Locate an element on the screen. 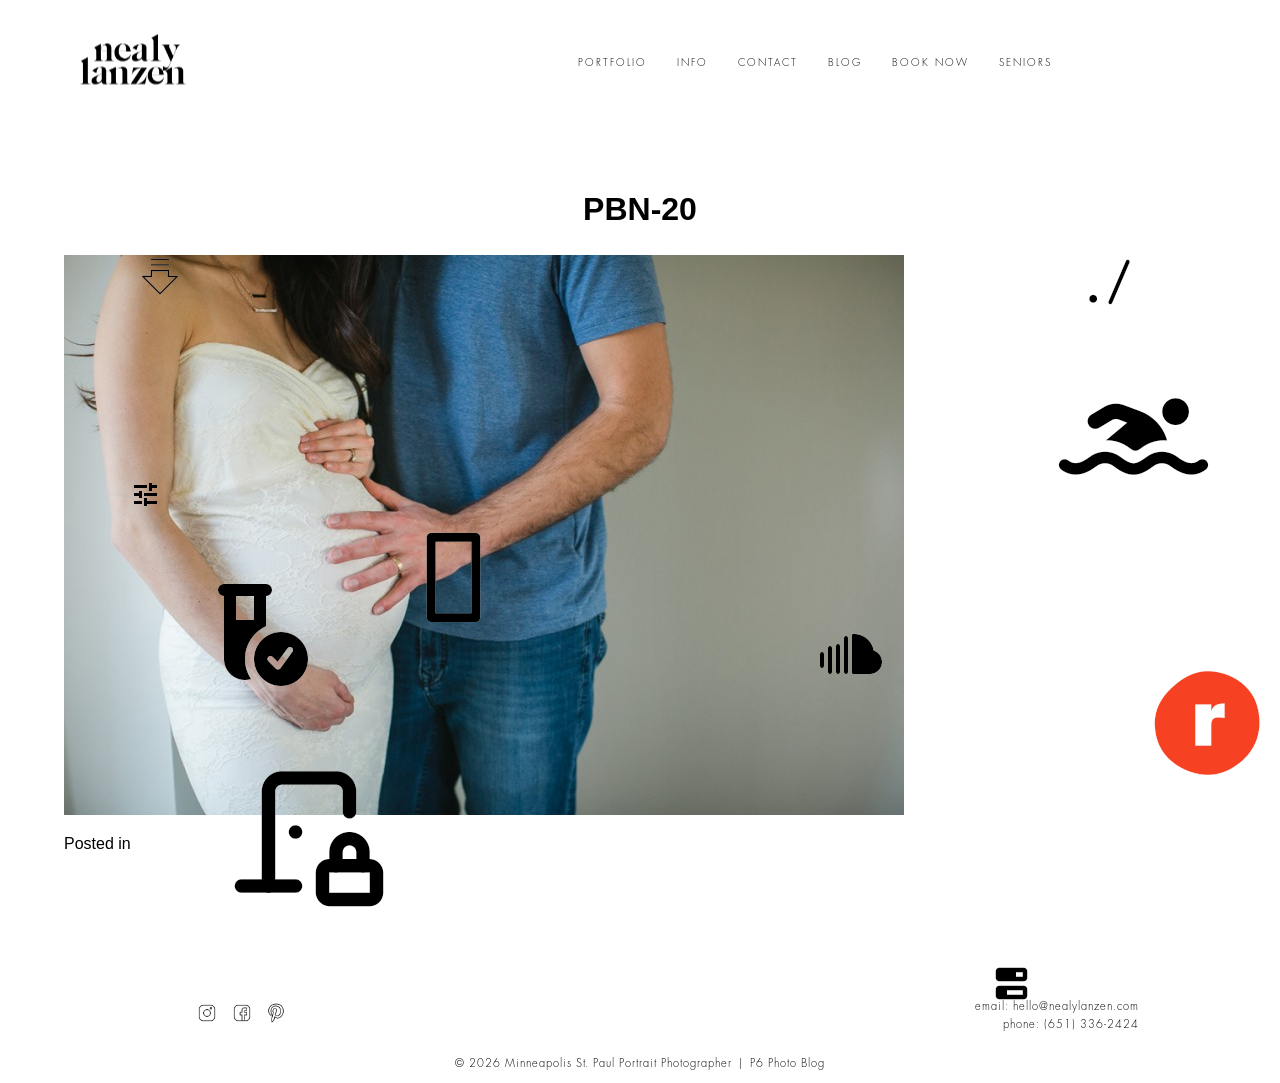 The width and height of the screenshot is (1280, 1083). test sample verified or approved is located at coordinates (260, 632).